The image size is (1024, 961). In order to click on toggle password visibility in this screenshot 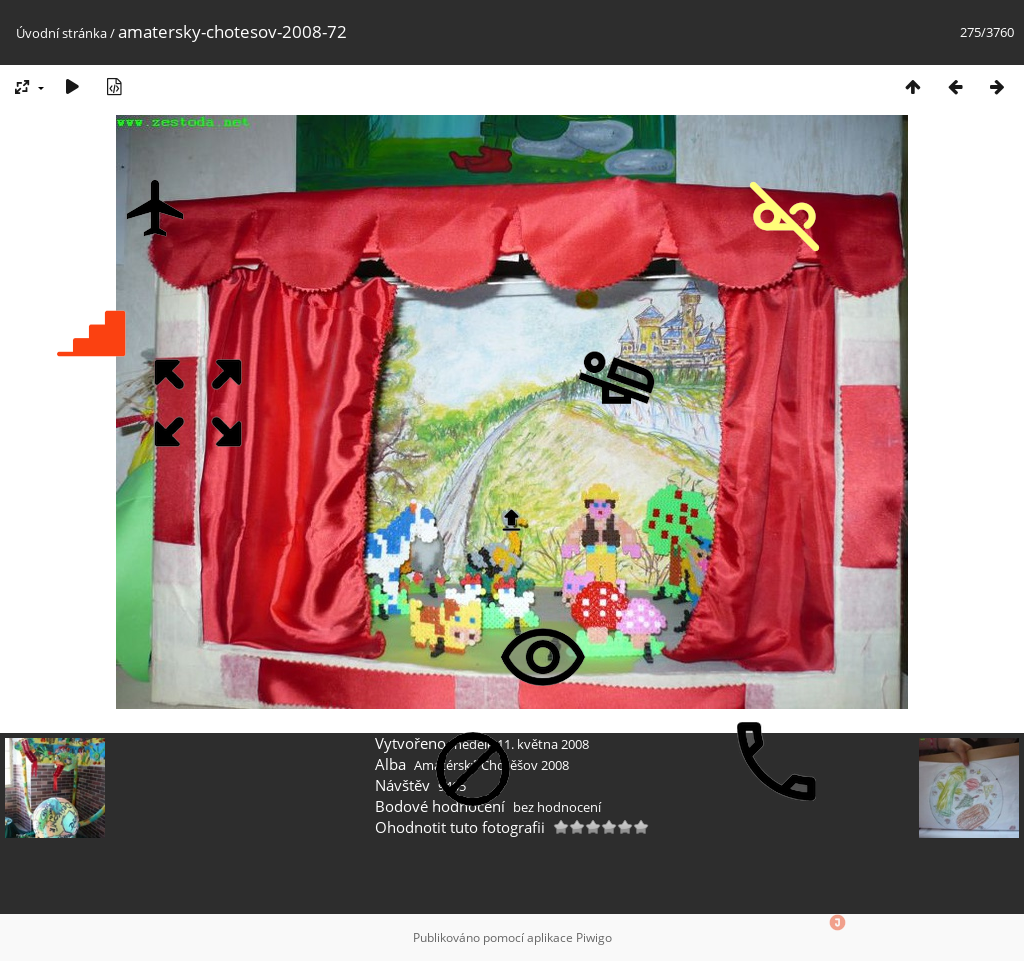, I will do `click(543, 657)`.